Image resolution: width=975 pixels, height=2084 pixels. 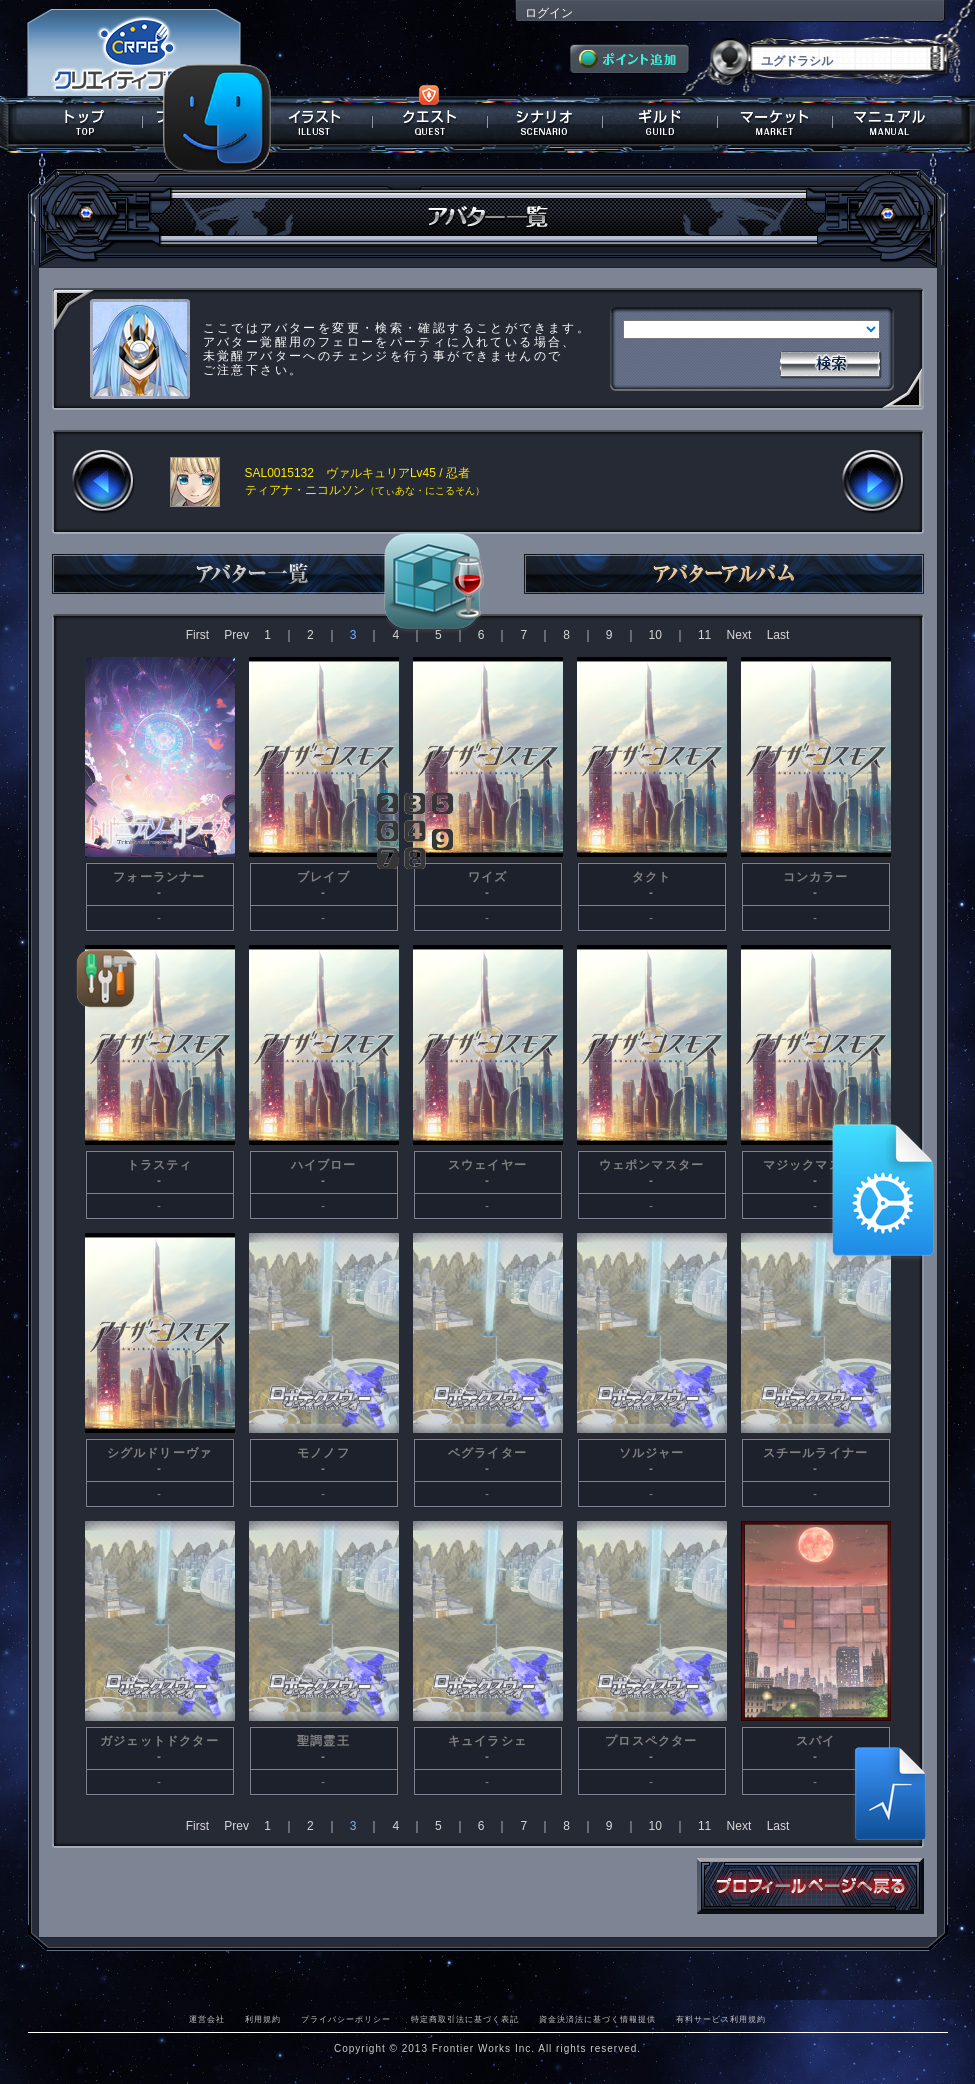 I want to click on open firewatch app, so click(x=429, y=95).